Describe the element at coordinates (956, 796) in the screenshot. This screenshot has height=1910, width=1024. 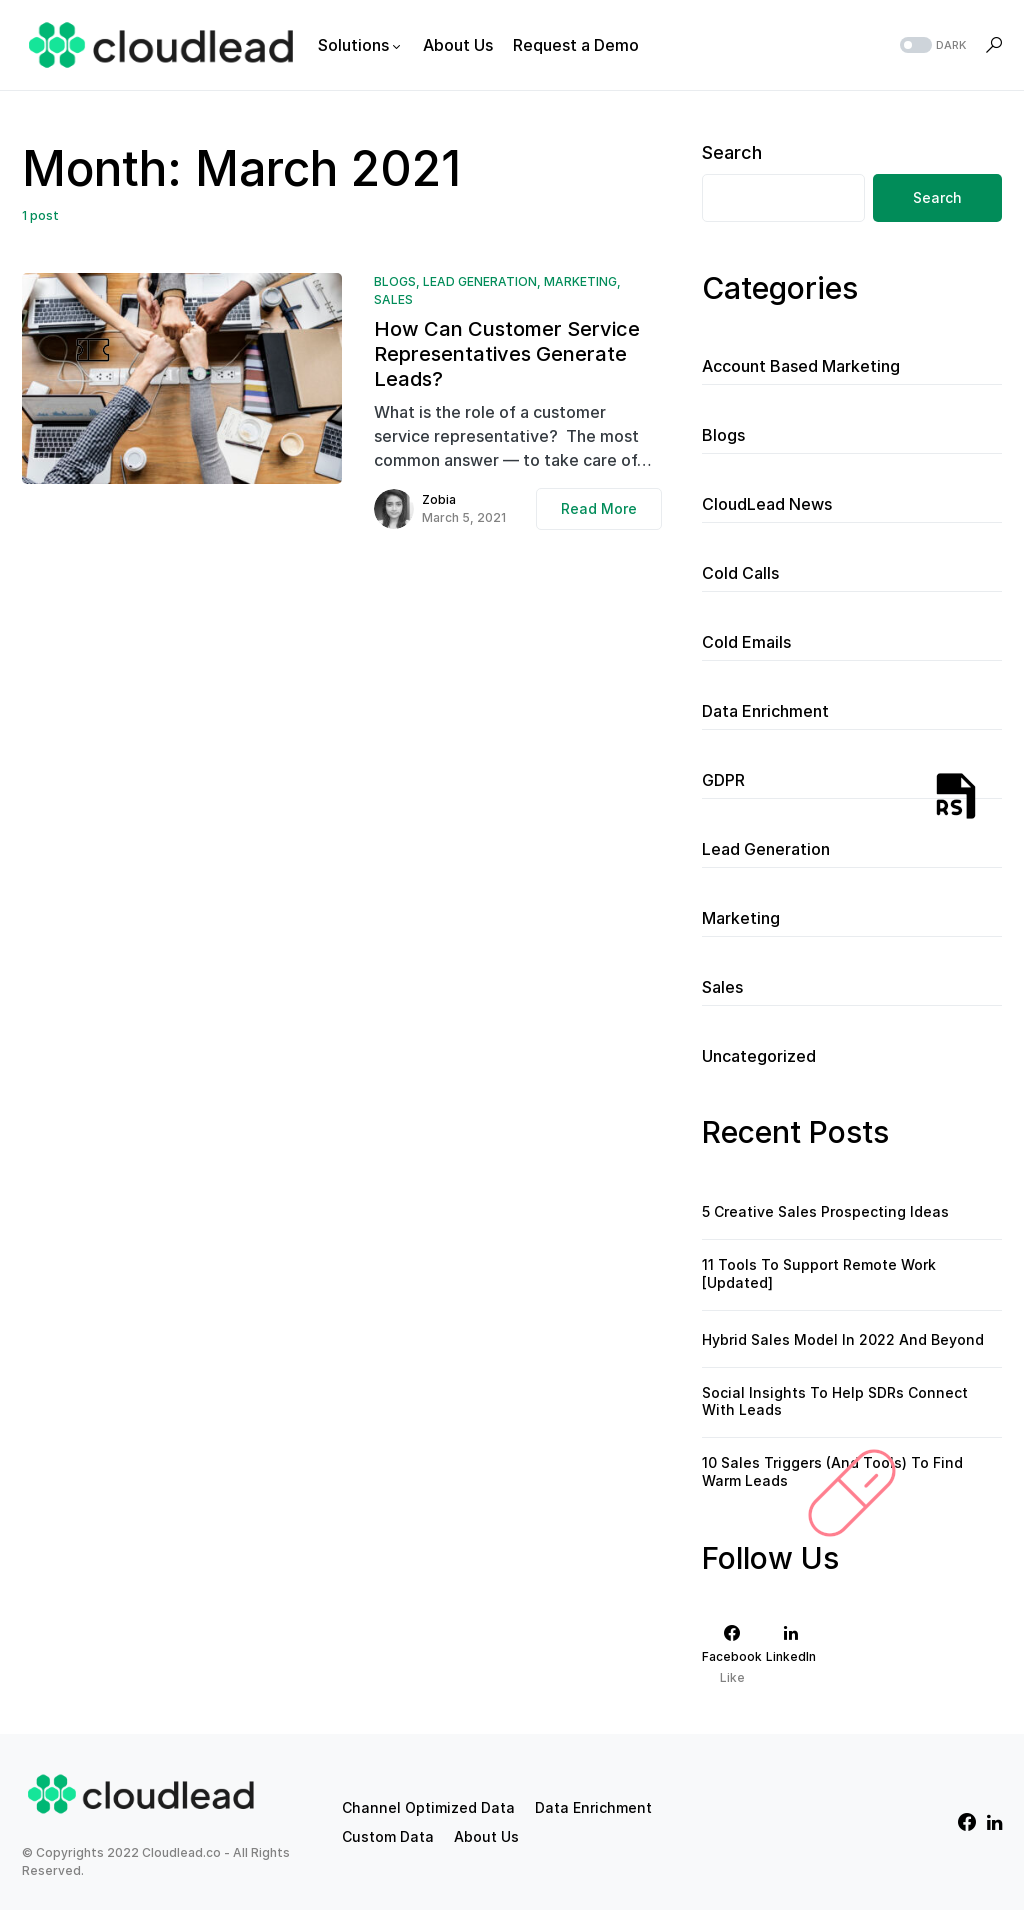
I see `a Rust source code file` at that location.